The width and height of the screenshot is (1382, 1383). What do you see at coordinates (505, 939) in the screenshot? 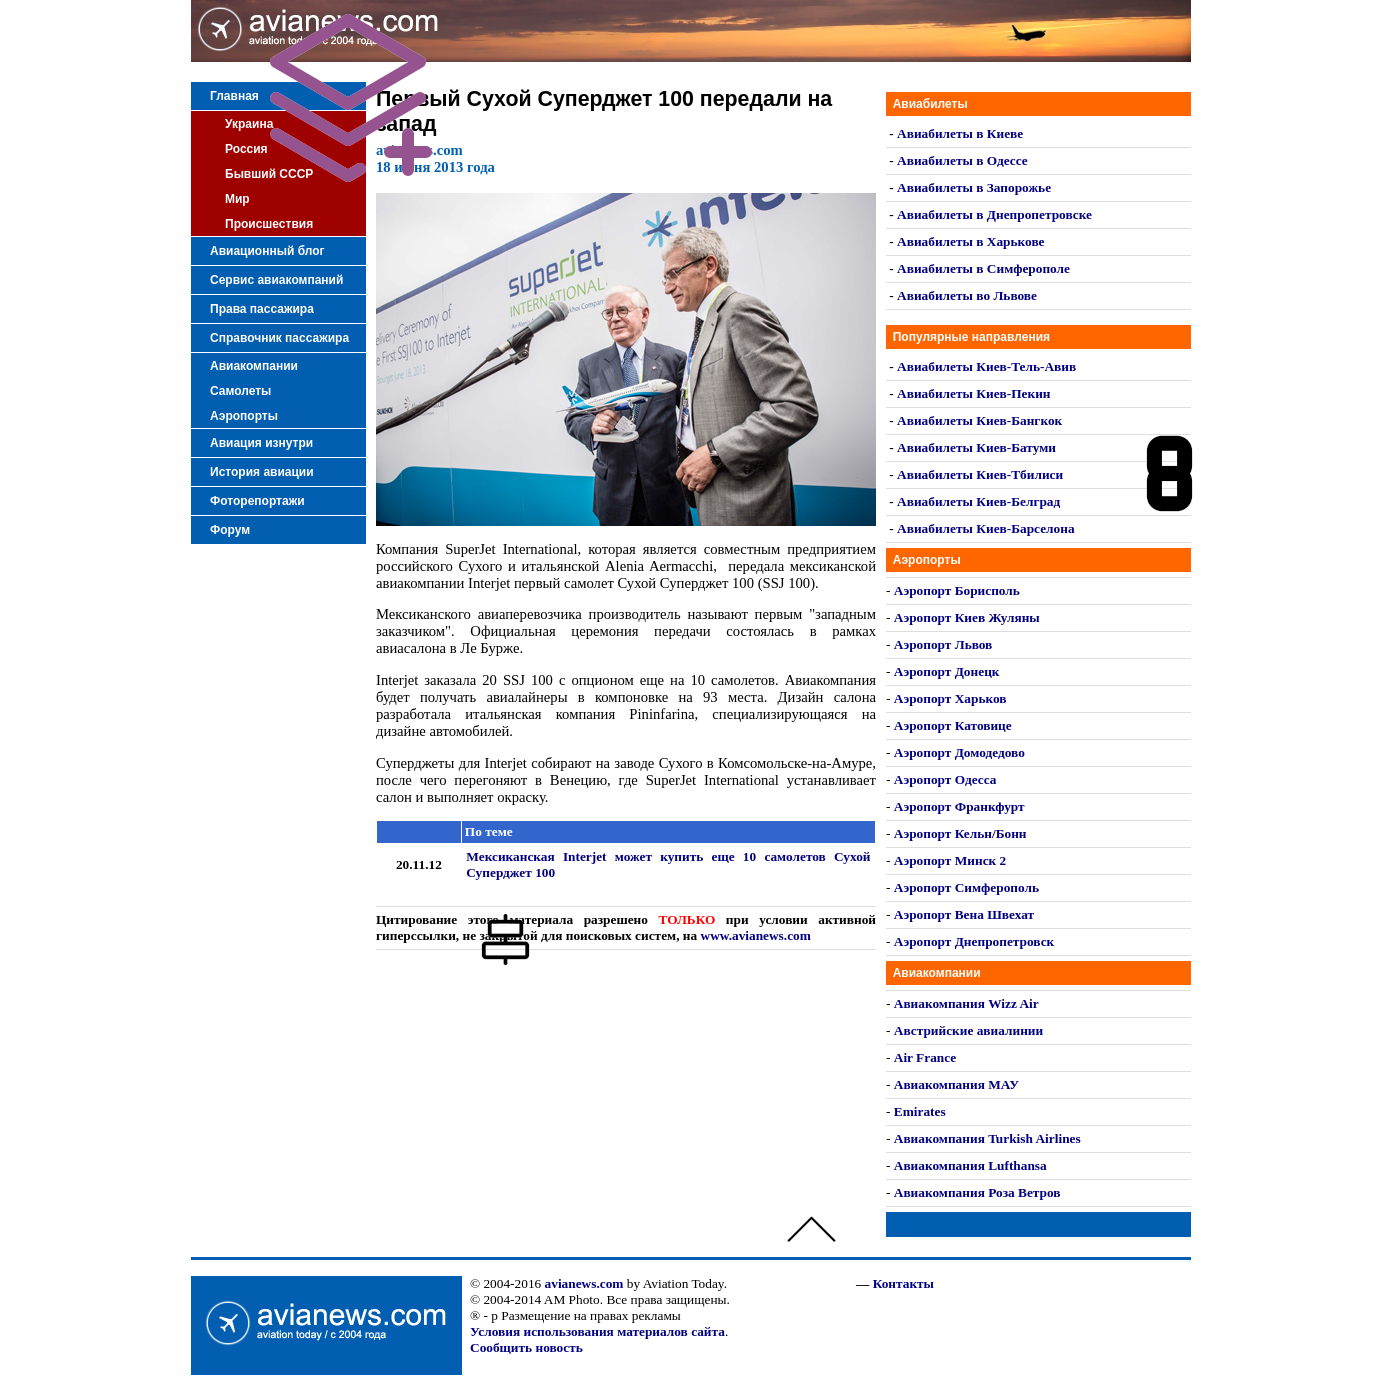
I see `align objects to horizontal center` at bounding box center [505, 939].